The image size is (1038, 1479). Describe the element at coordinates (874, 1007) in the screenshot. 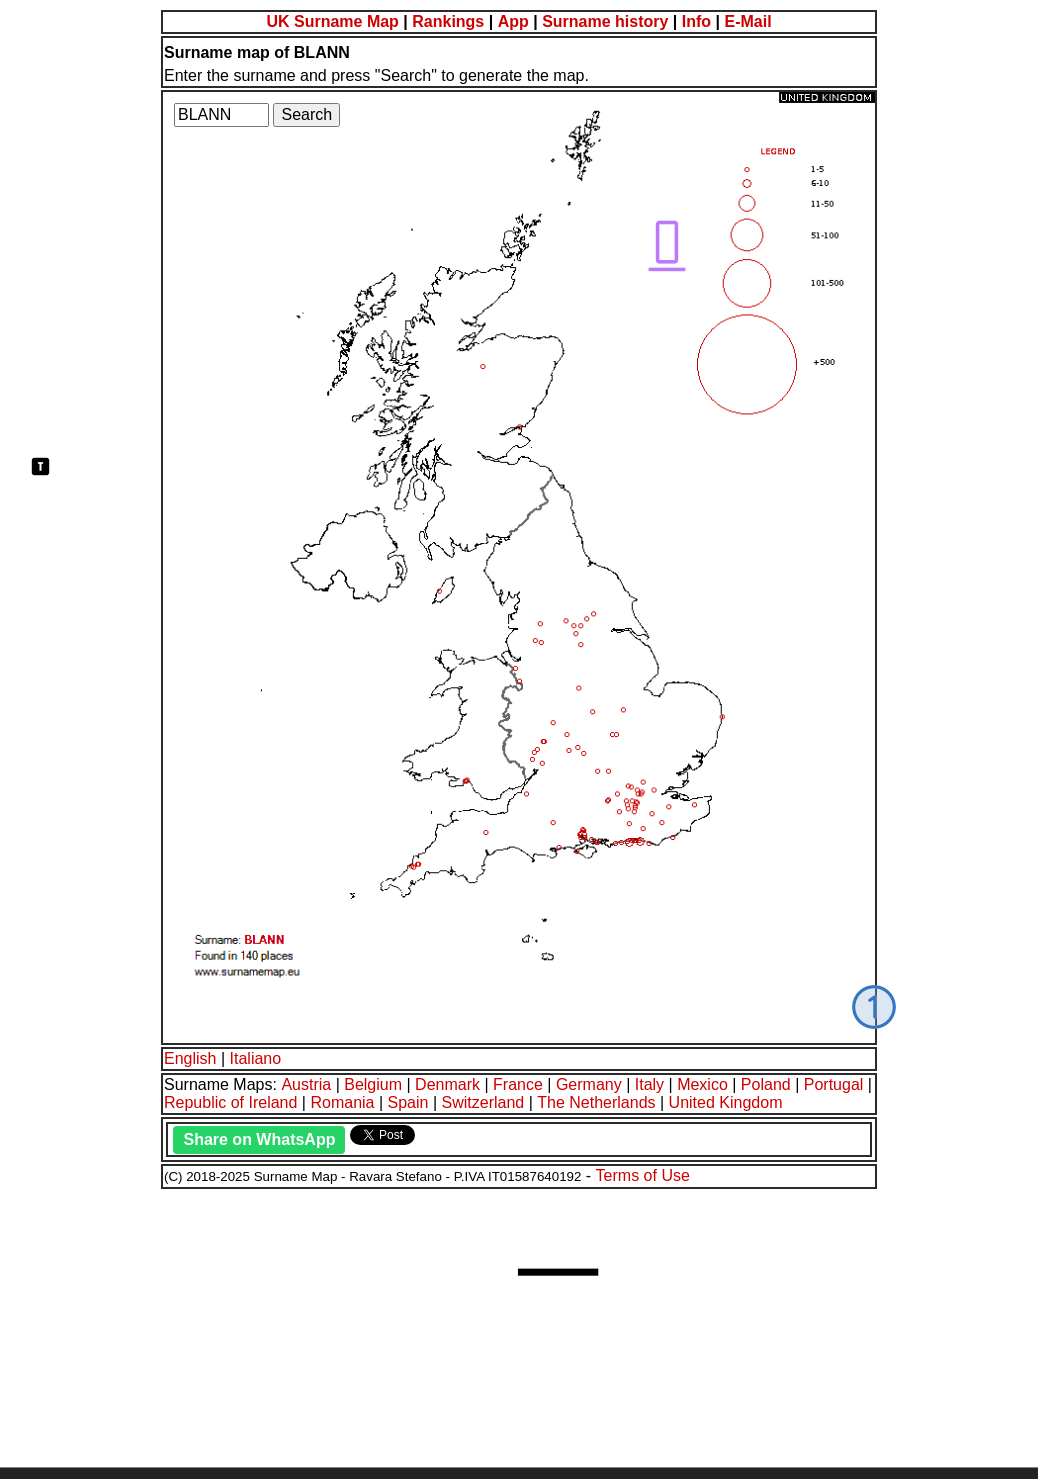

I see `indicates the first step in a sequence or tutorial` at that location.